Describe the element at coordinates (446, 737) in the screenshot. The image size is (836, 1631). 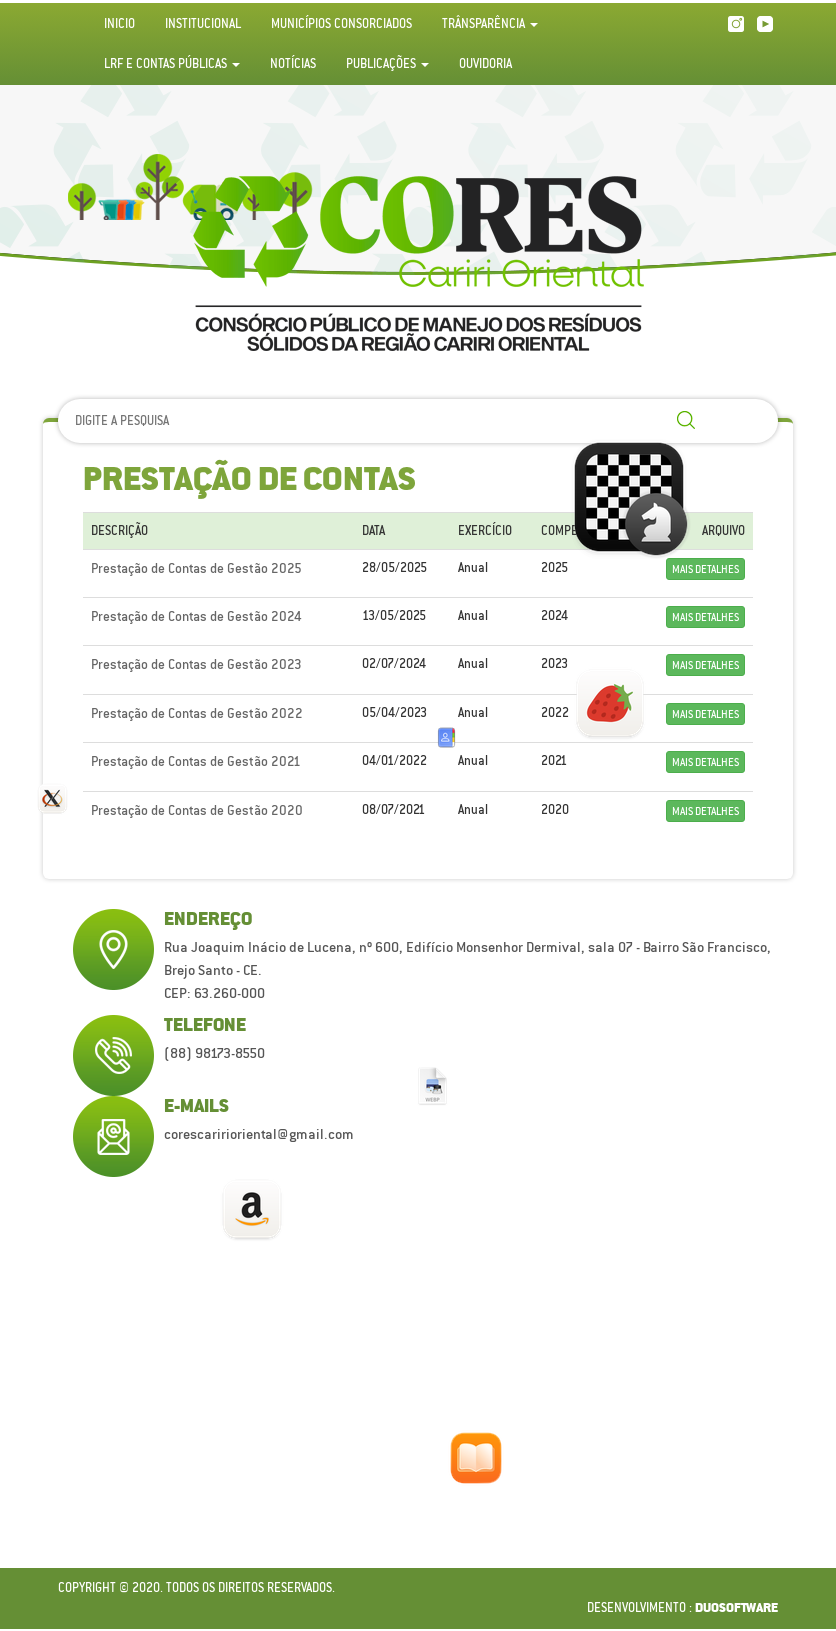
I see `open the contacts app` at that location.